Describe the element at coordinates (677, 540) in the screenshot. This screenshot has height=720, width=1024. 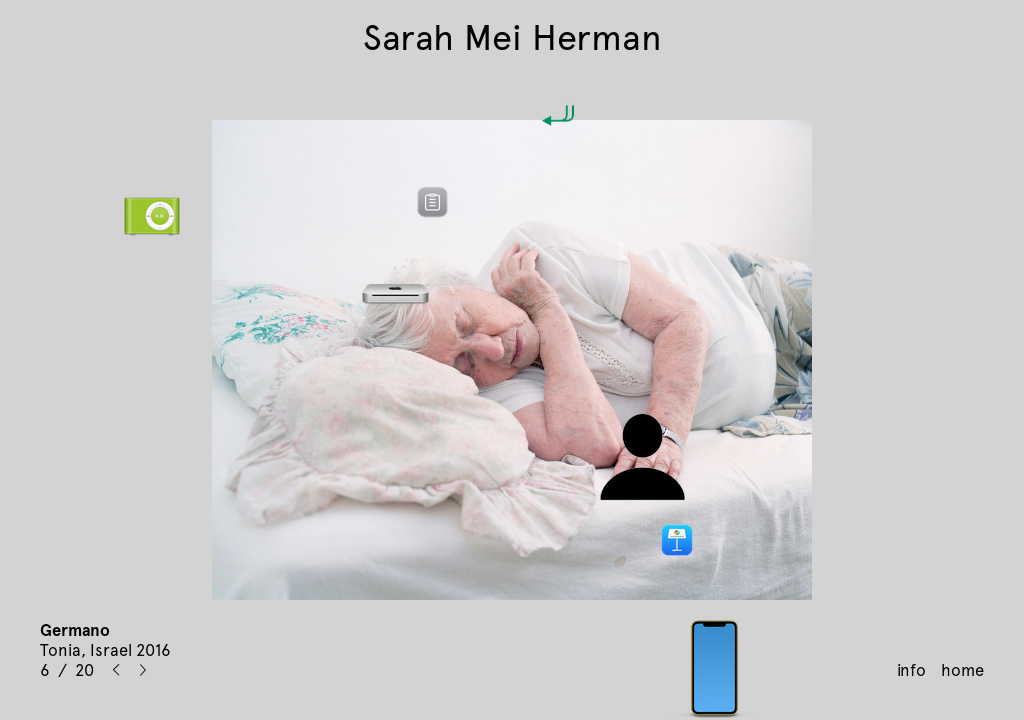
I see `open keynote to create or edit presentations` at that location.